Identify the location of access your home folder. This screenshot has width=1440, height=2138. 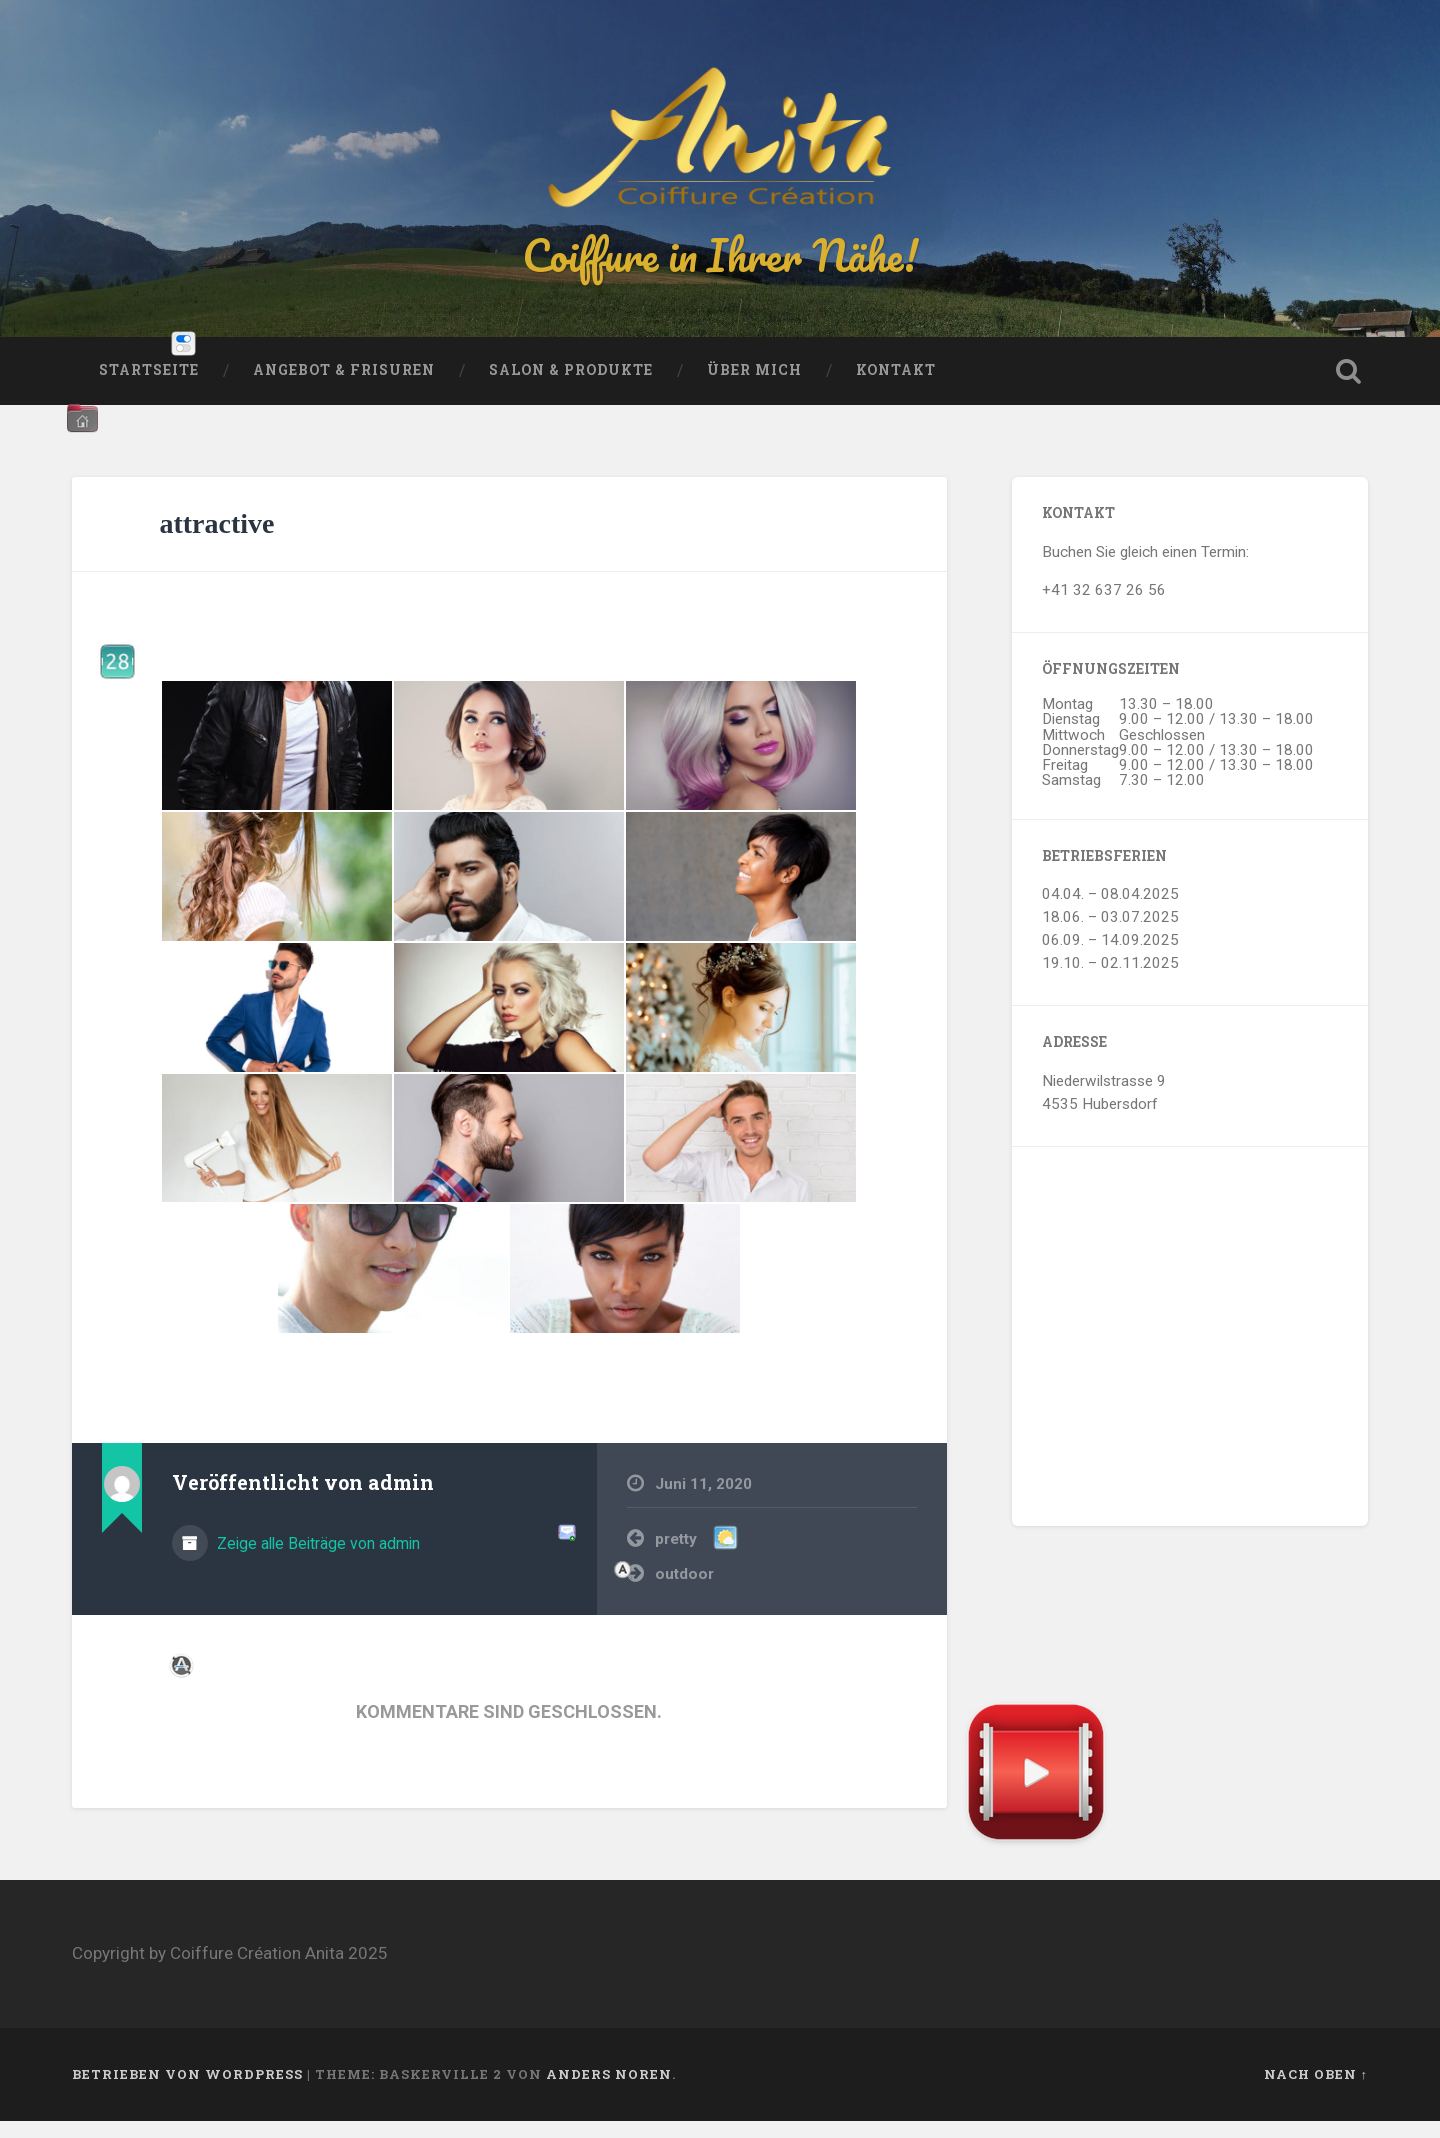
(82, 417).